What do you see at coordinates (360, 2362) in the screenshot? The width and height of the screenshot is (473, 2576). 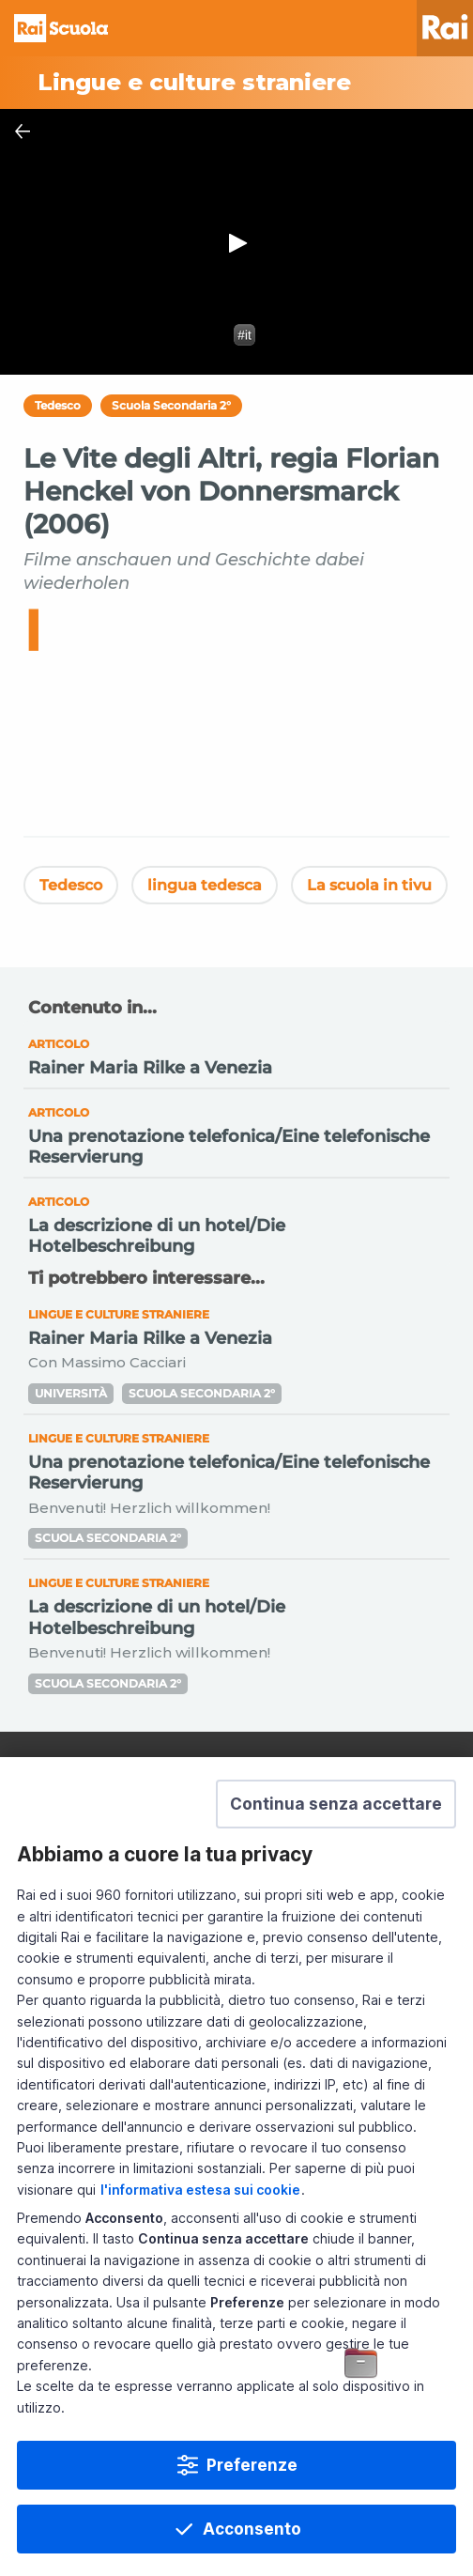 I see `open the nautilus file manager` at bounding box center [360, 2362].